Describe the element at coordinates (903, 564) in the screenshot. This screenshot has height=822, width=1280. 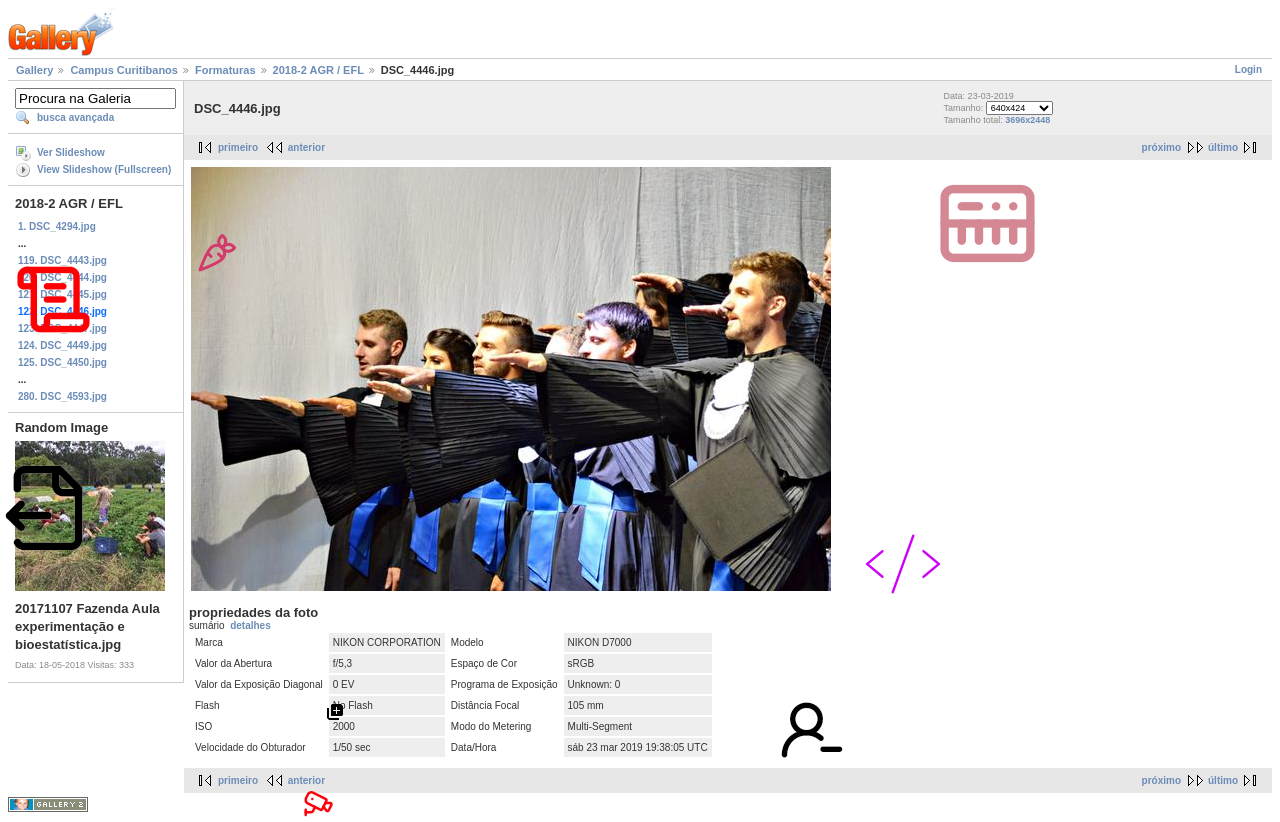
I see `view or edit source code` at that location.